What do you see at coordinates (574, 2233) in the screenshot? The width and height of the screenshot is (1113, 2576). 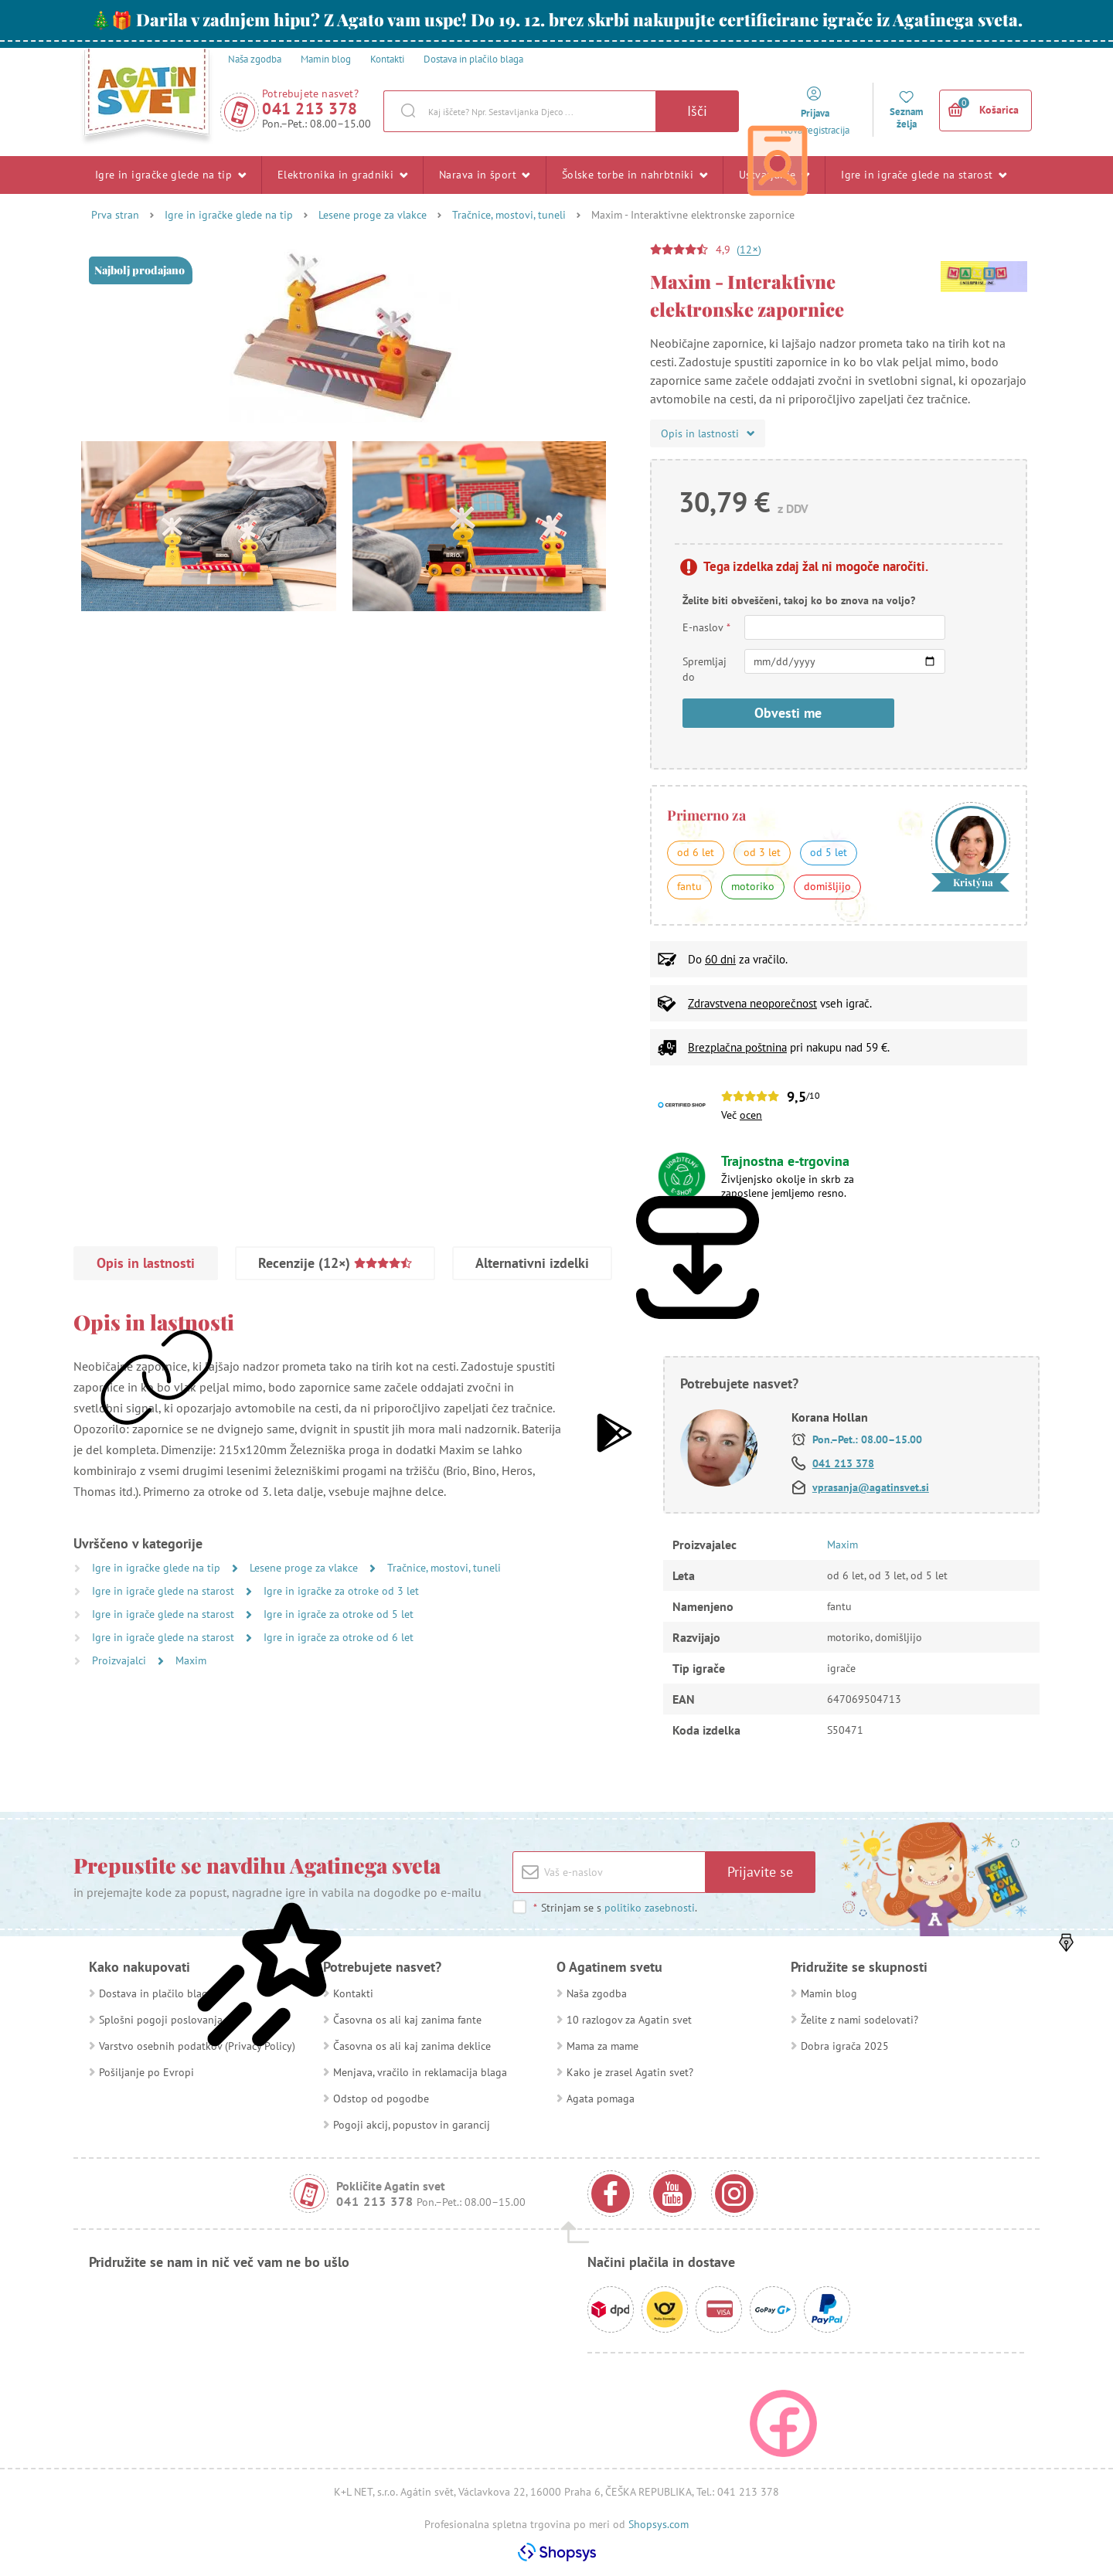 I see `go back and up to previous level` at bounding box center [574, 2233].